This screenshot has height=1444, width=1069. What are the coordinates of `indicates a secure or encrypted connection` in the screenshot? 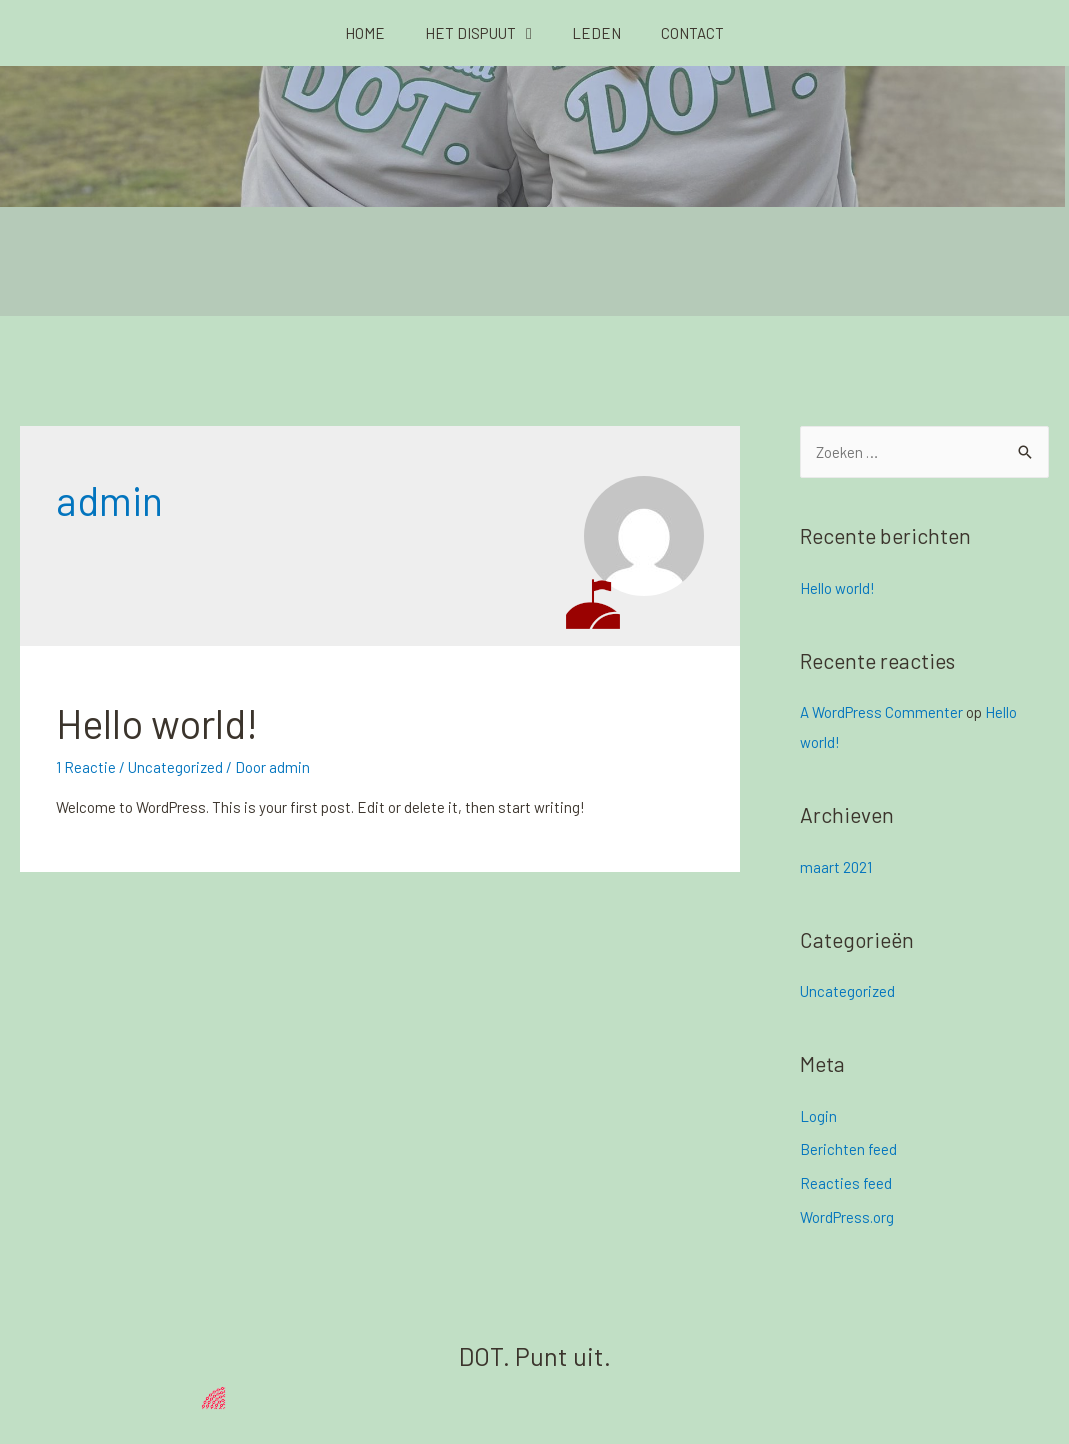 It's located at (213, 1397).